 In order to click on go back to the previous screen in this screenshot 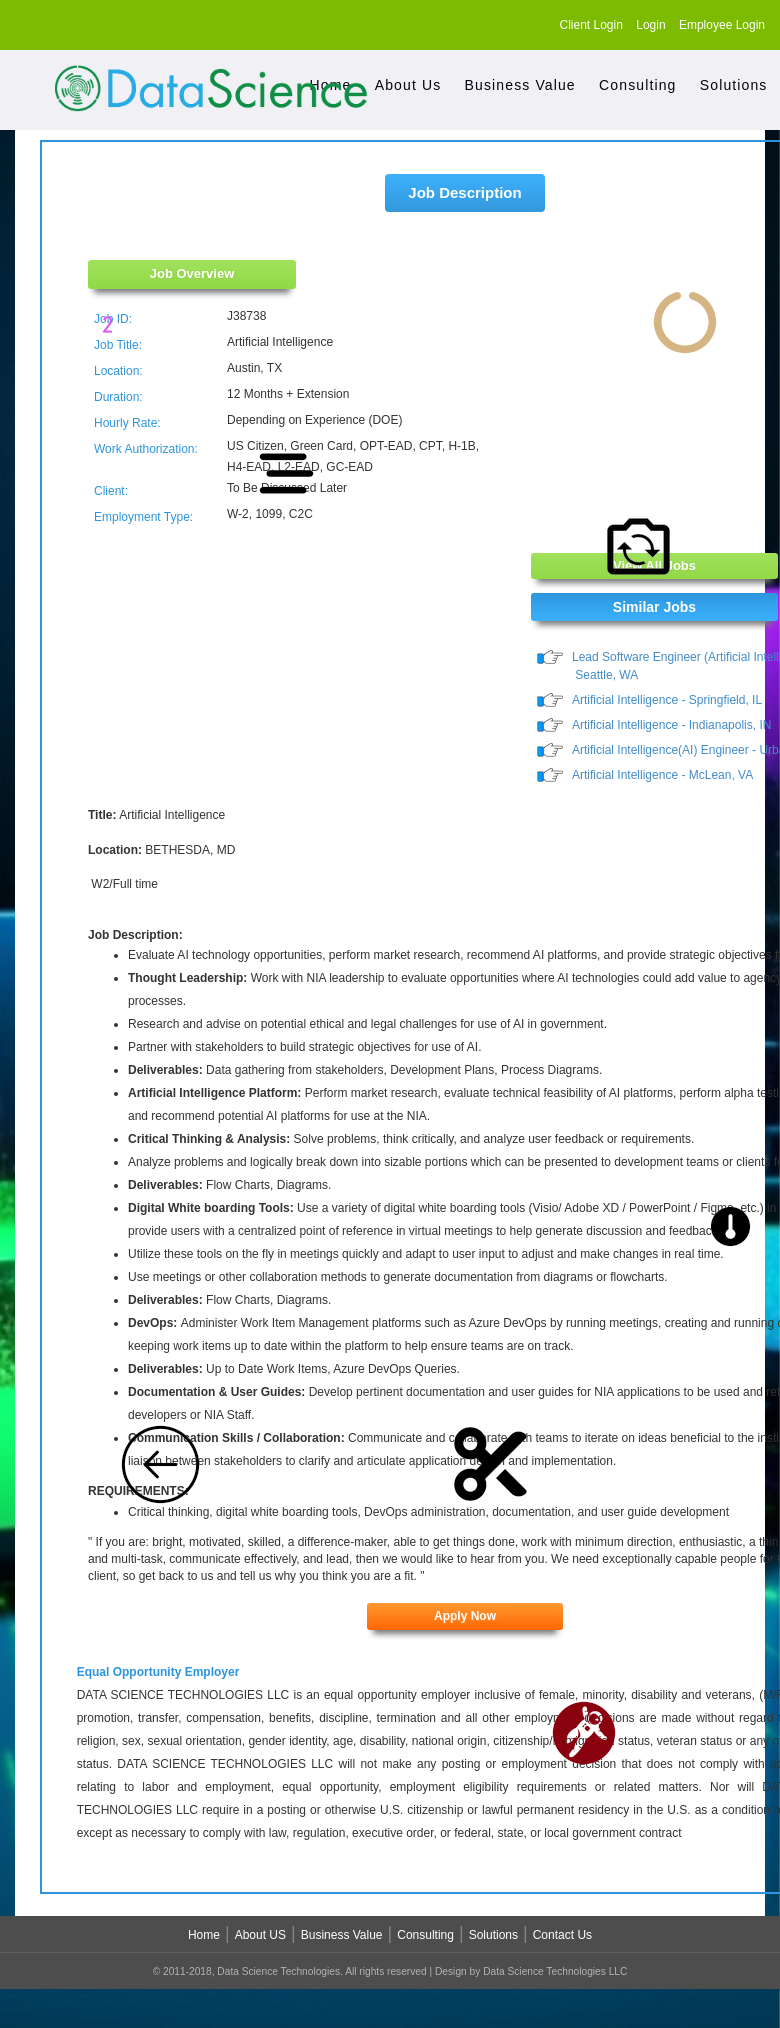, I will do `click(160, 1464)`.